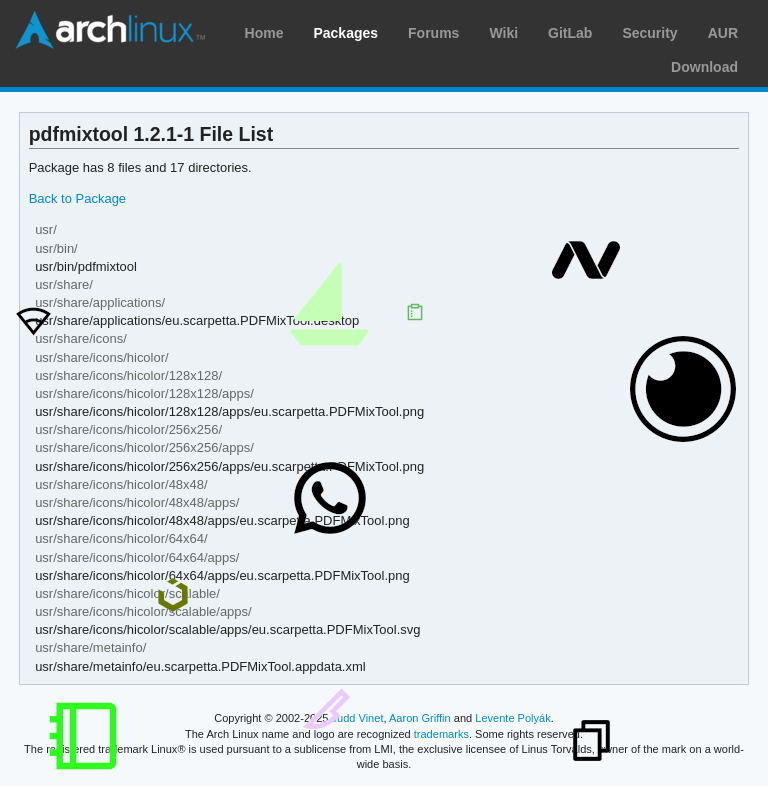 This screenshot has width=768, height=786. What do you see at coordinates (329, 304) in the screenshot?
I see `view nearby marina or sailing destinations` at bounding box center [329, 304].